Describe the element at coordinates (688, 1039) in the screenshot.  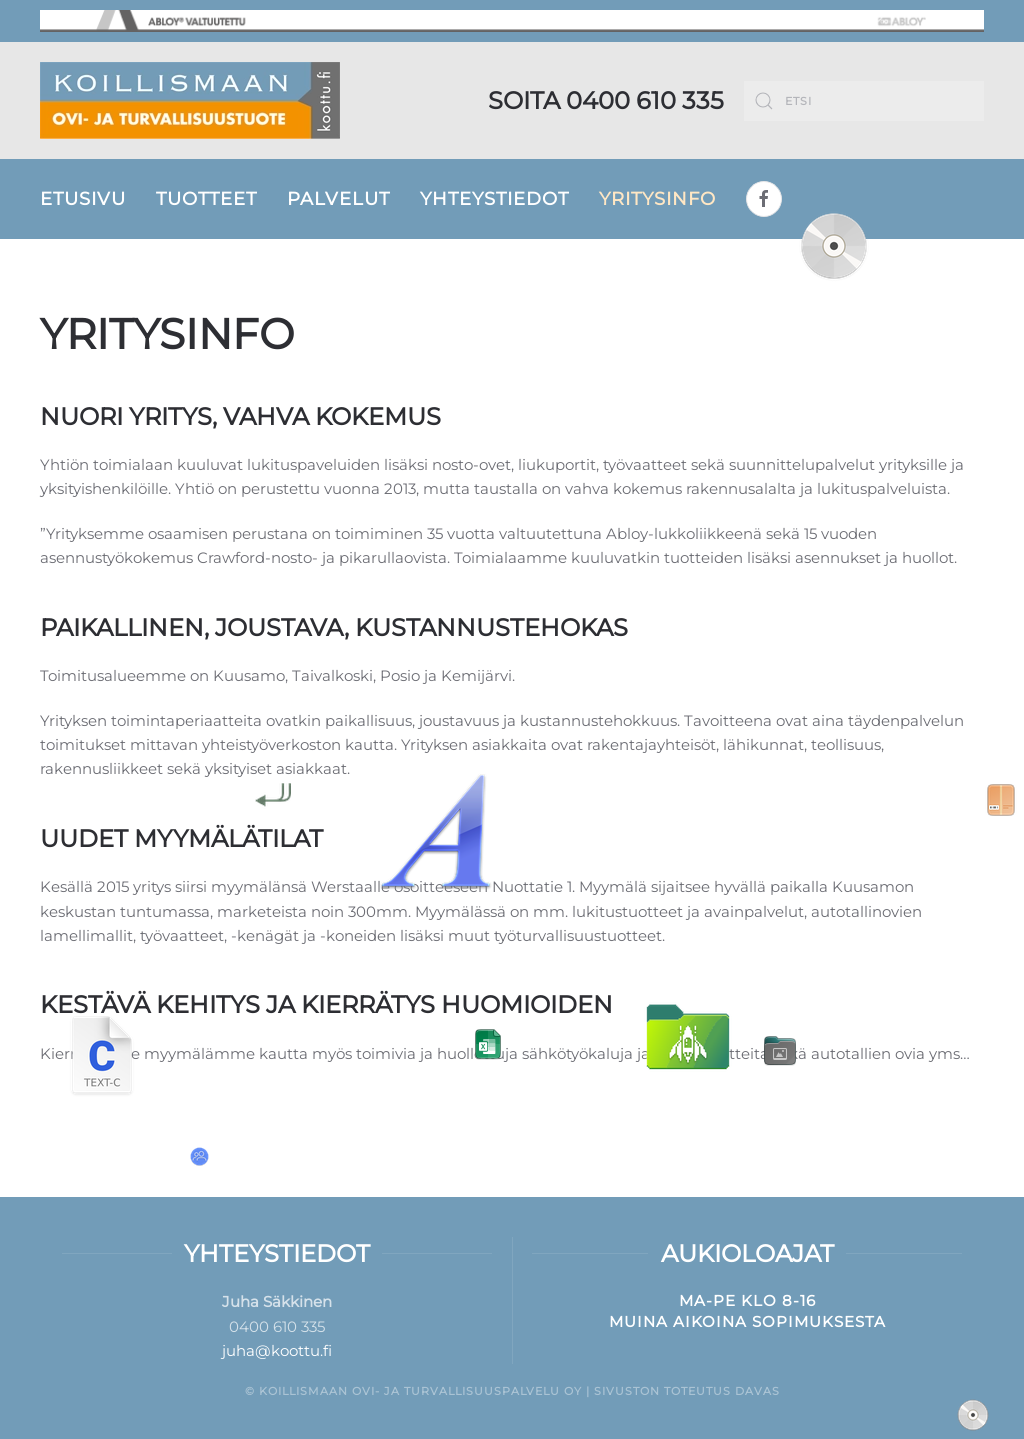
I see `open your GameJolt games folder` at that location.